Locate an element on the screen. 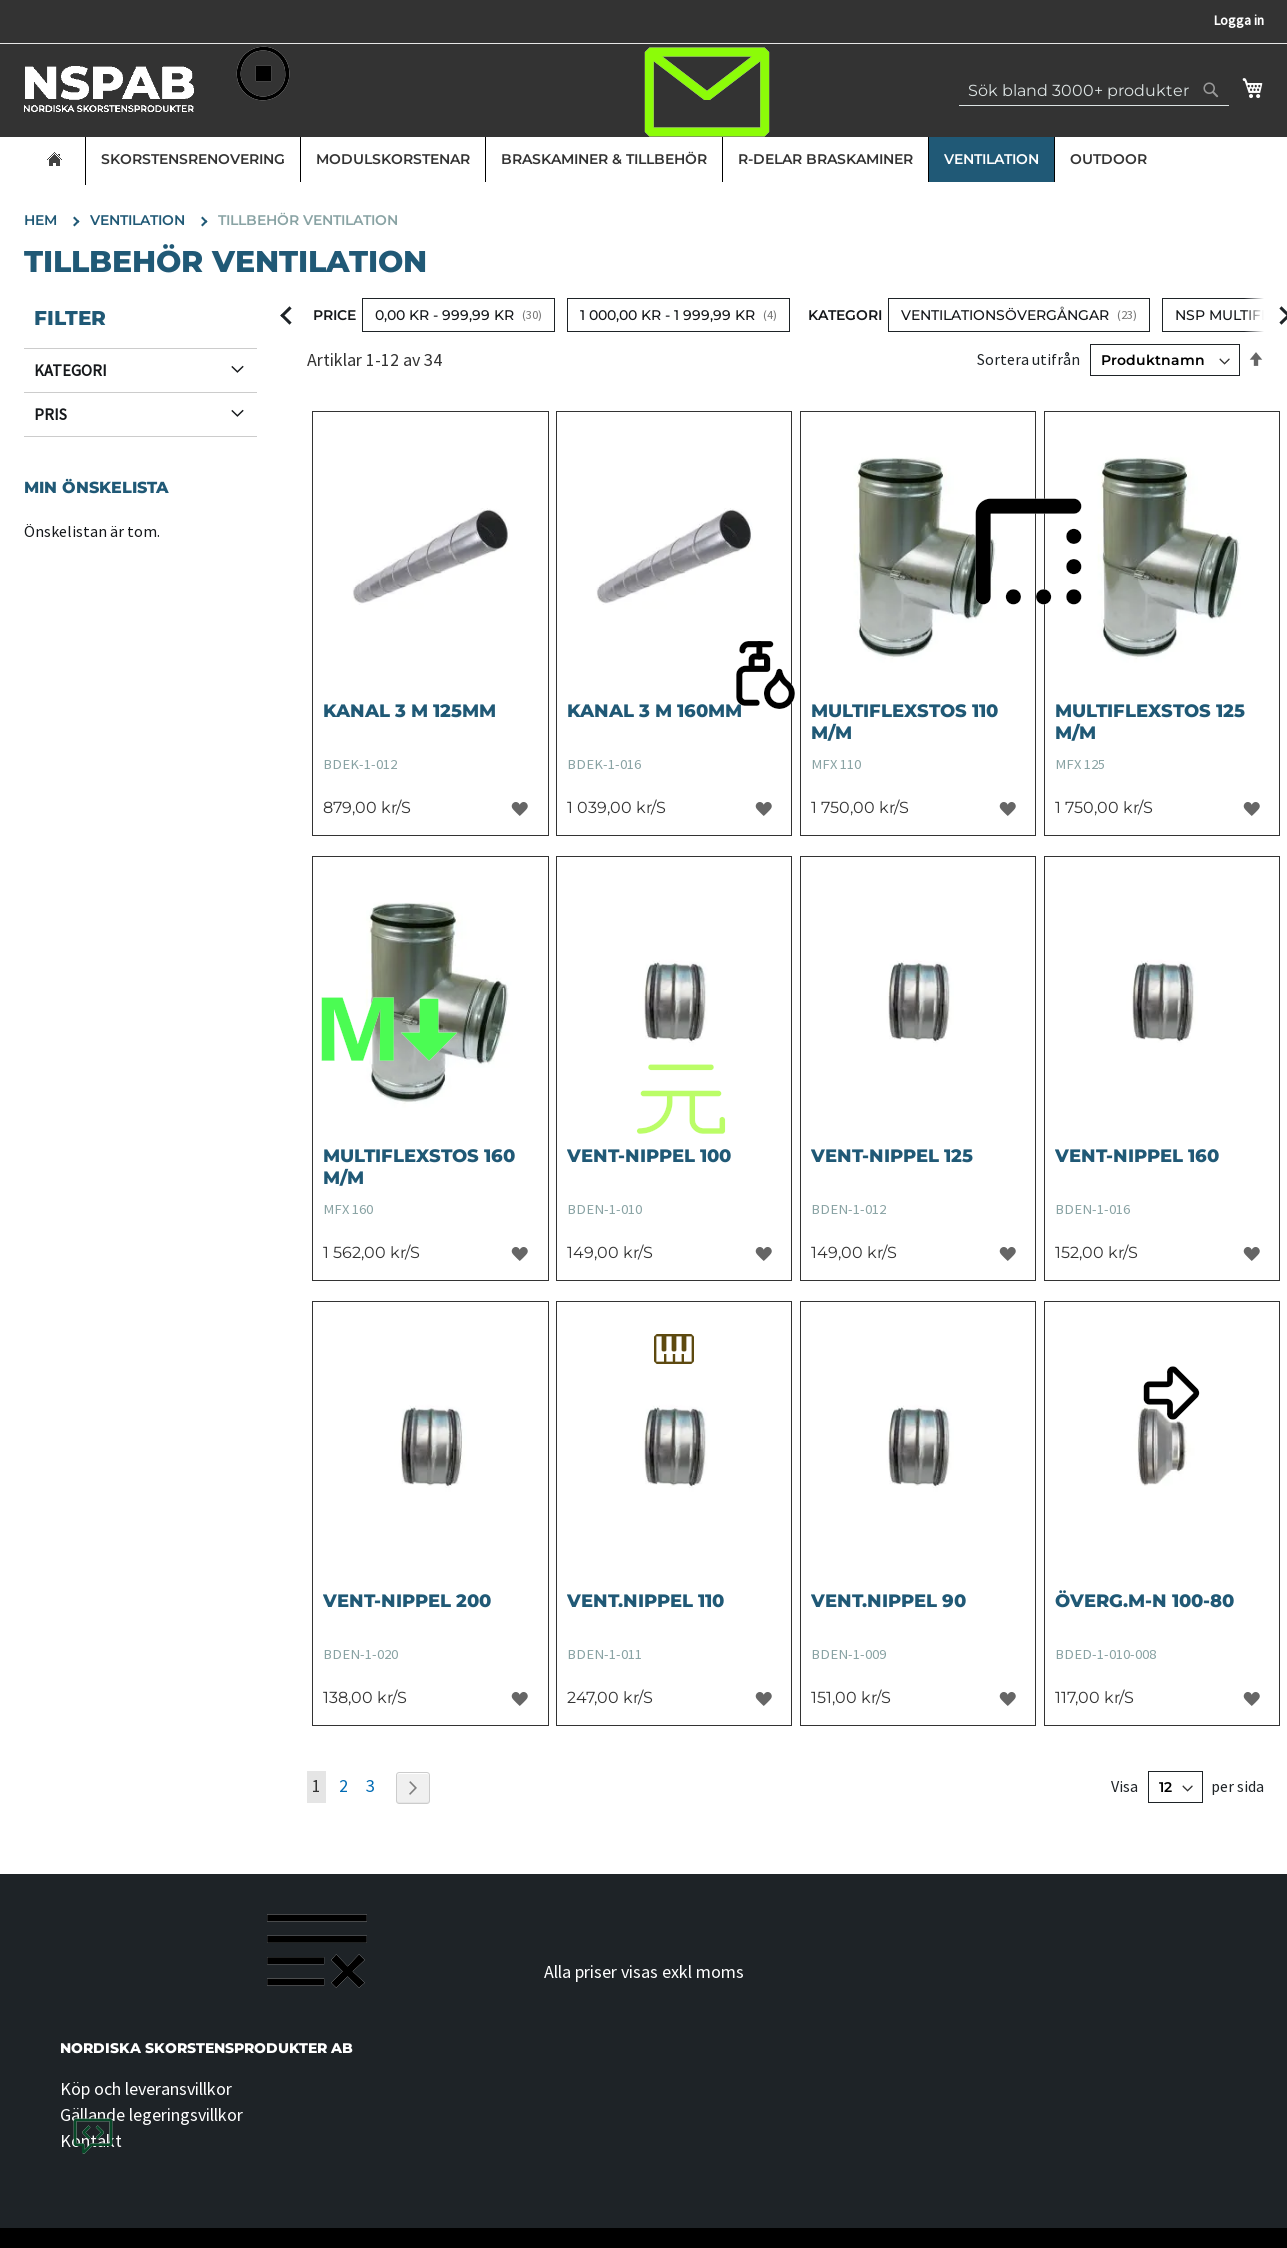  format text using markdown is located at coordinates (389, 1026).